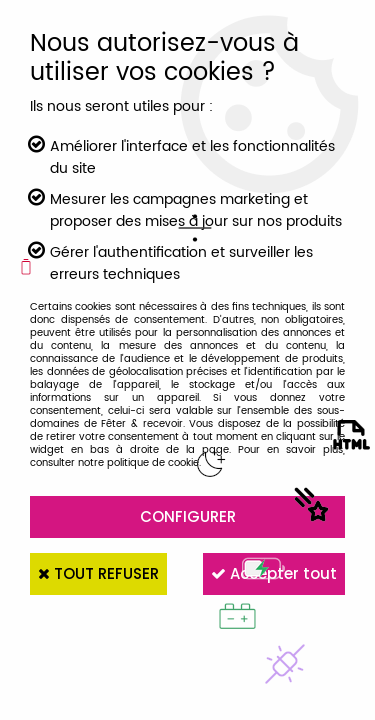 The height and width of the screenshot is (720, 375). I want to click on indicates a trending or rising item, so click(311, 504).